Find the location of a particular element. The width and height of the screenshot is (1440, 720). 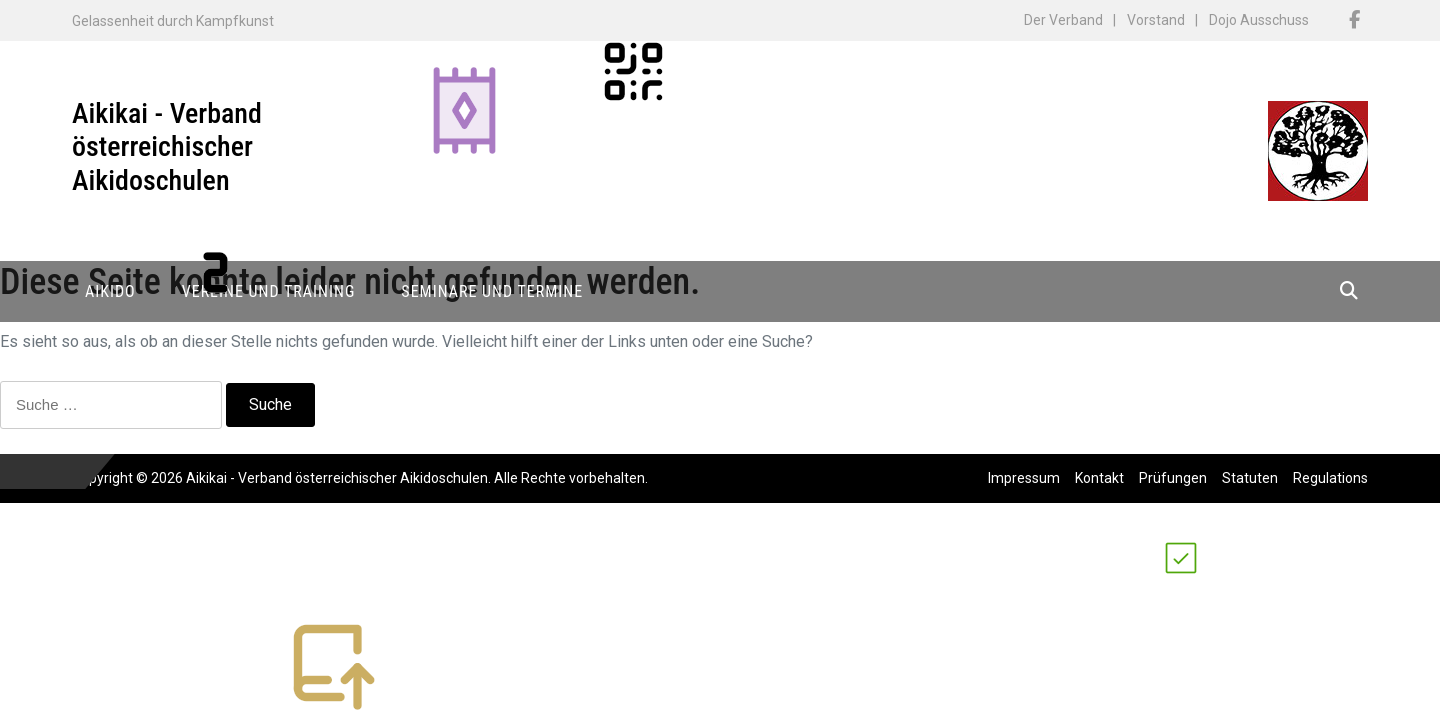

mark a task as complete is located at coordinates (1181, 558).